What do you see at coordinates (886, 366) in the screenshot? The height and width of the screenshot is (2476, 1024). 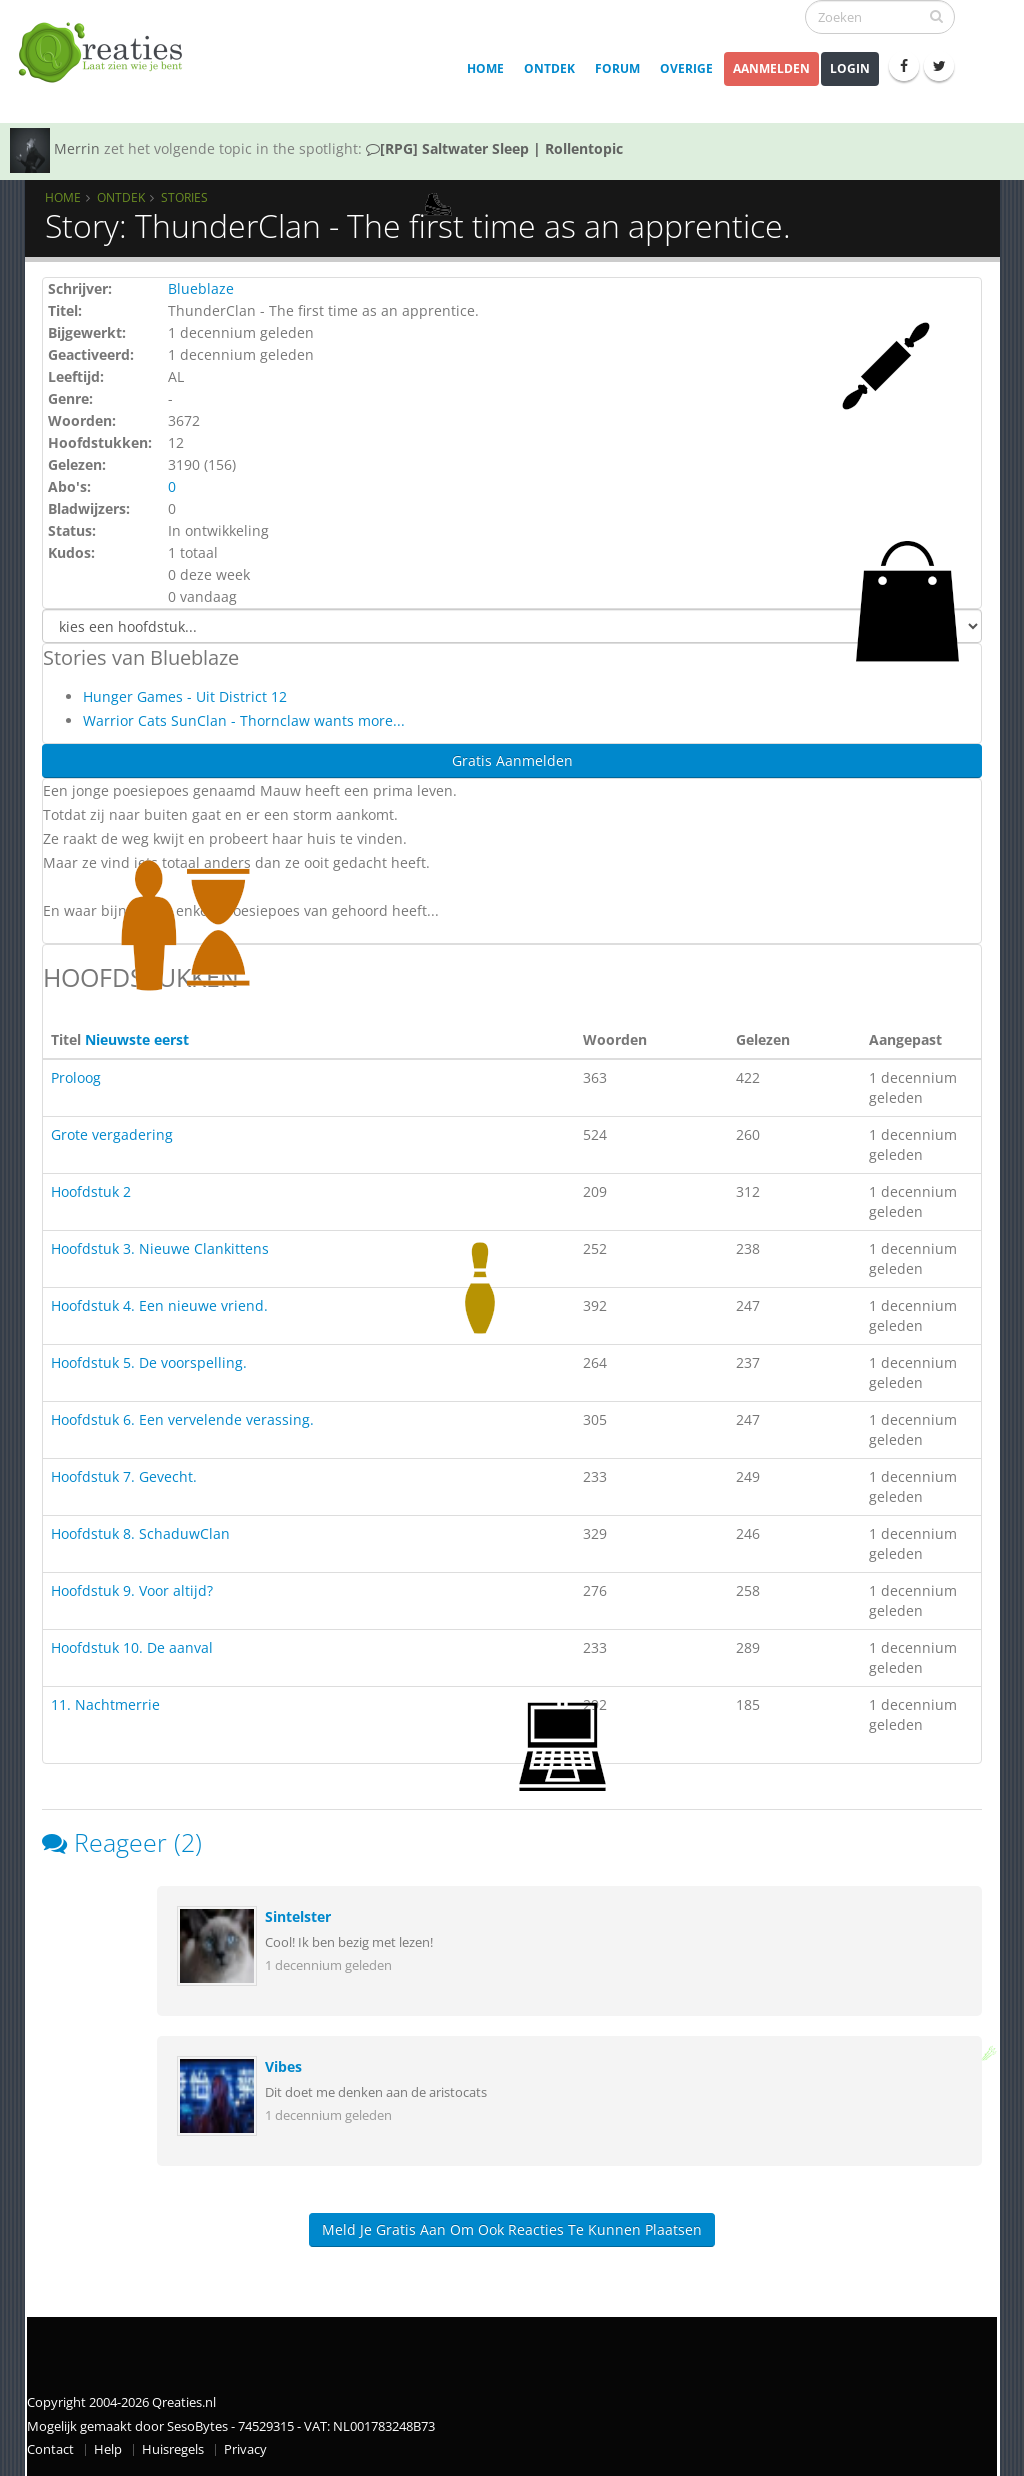 I see `access baking or cooking tools` at bounding box center [886, 366].